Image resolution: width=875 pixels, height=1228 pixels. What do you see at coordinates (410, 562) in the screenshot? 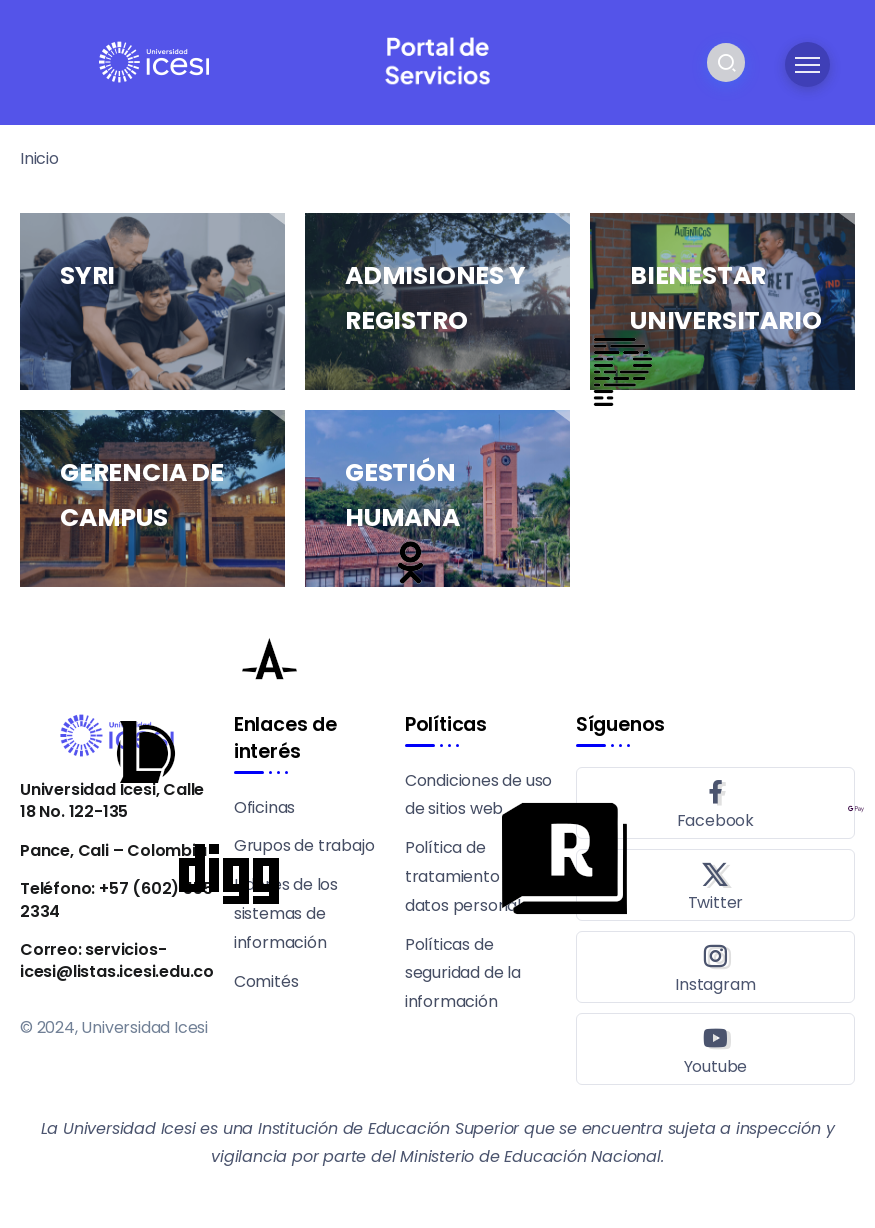
I see `open odnoklassniki social network` at bounding box center [410, 562].